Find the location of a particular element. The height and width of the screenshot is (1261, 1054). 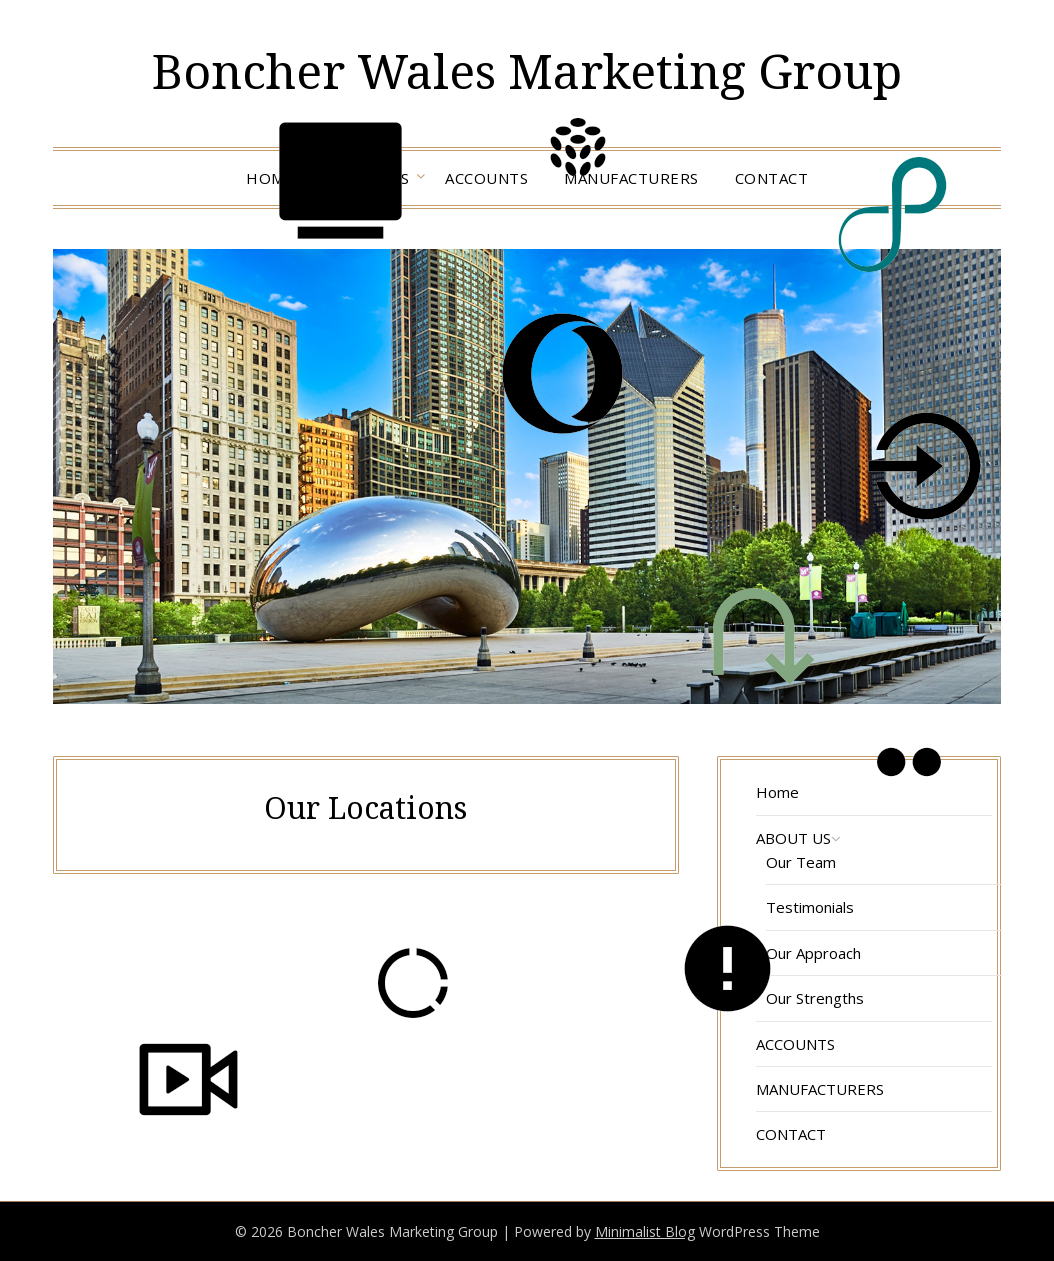

view data breakdown by category is located at coordinates (413, 983).